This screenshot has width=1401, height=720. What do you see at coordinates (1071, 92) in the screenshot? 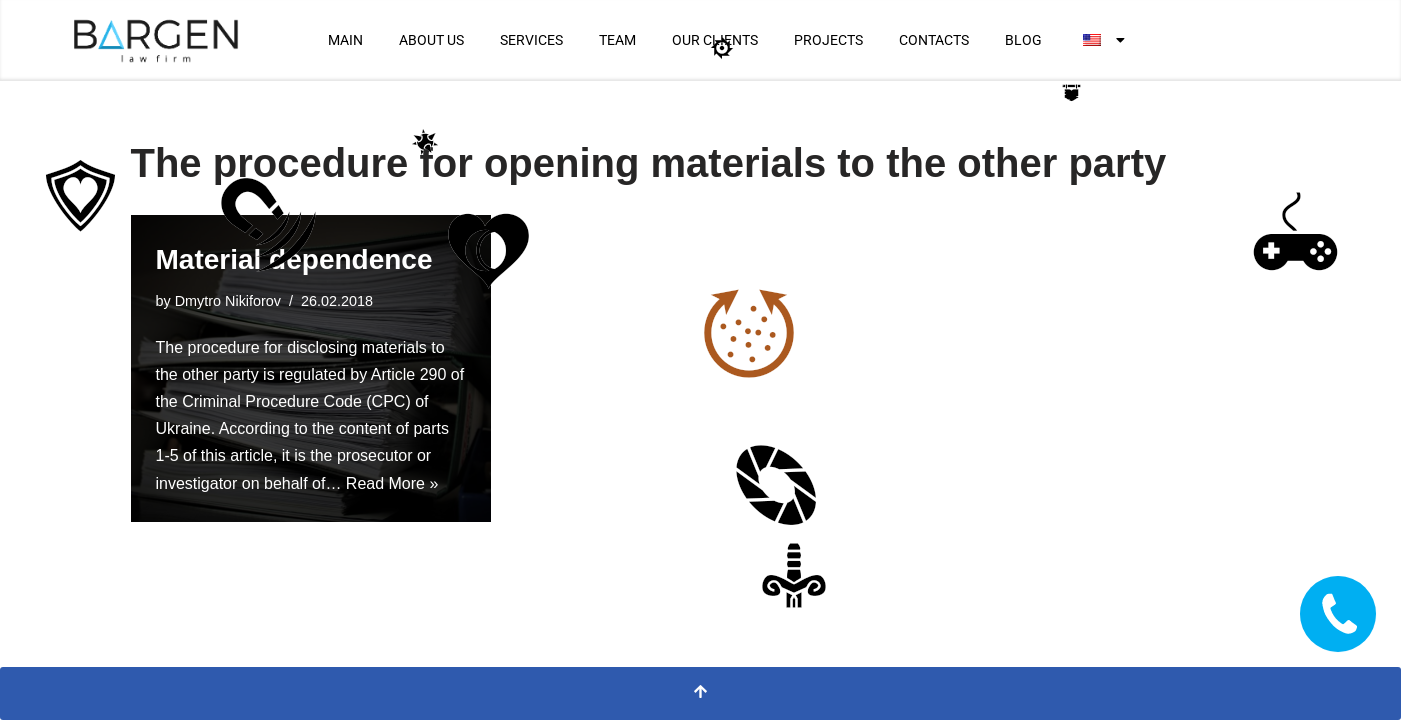
I see `view shop or storefront location` at bounding box center [1071, 92].